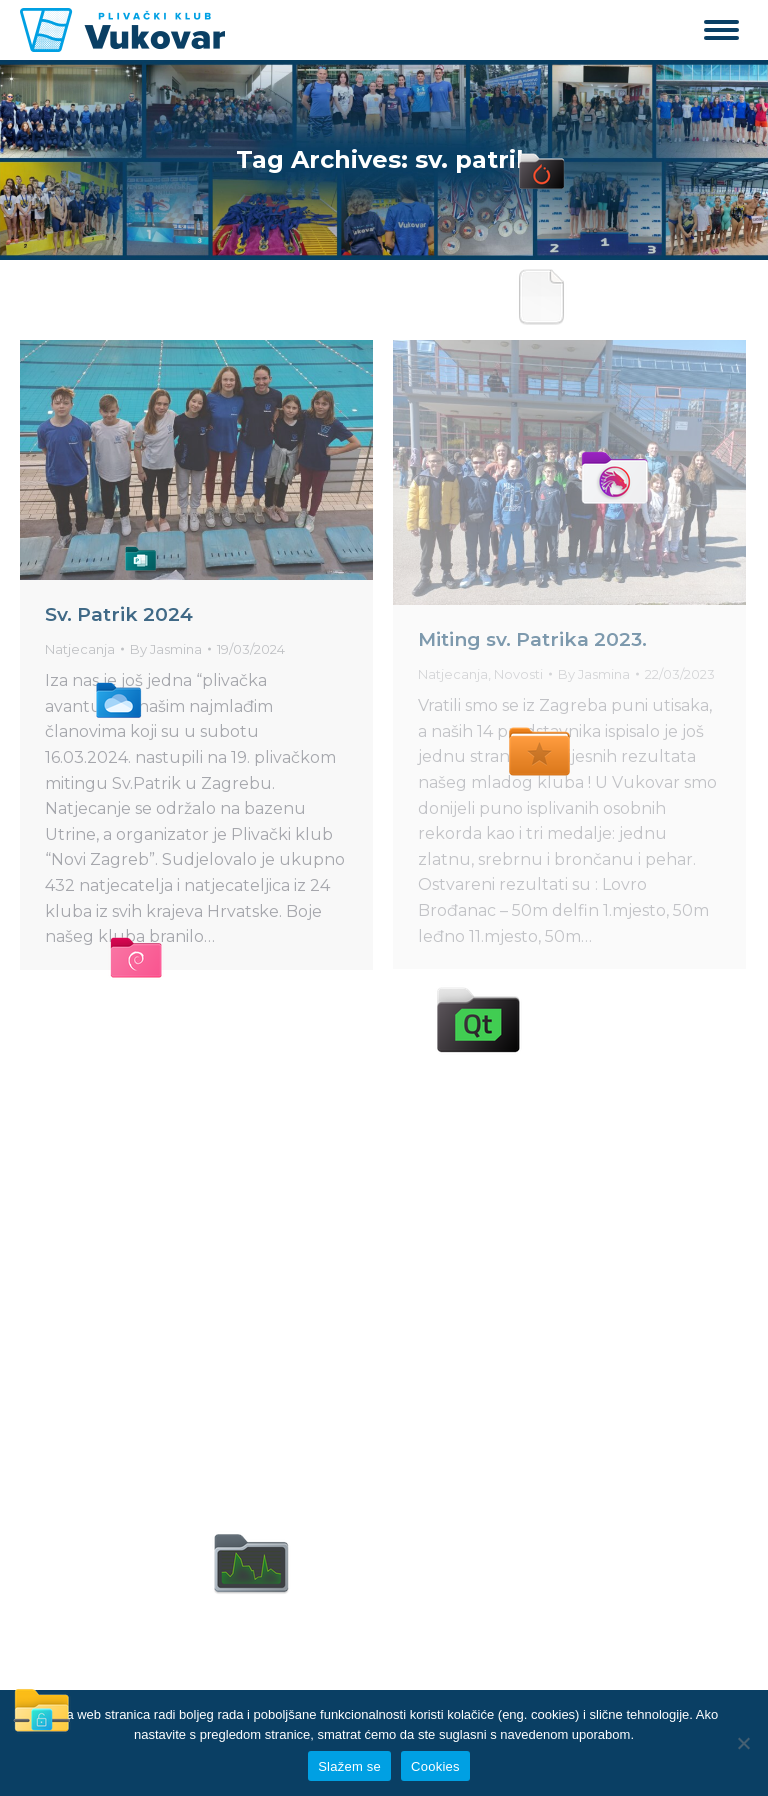  Describe the element at coordinates (118, 701) in the screenshot. I see `open OneDrive synced folder` at that location.